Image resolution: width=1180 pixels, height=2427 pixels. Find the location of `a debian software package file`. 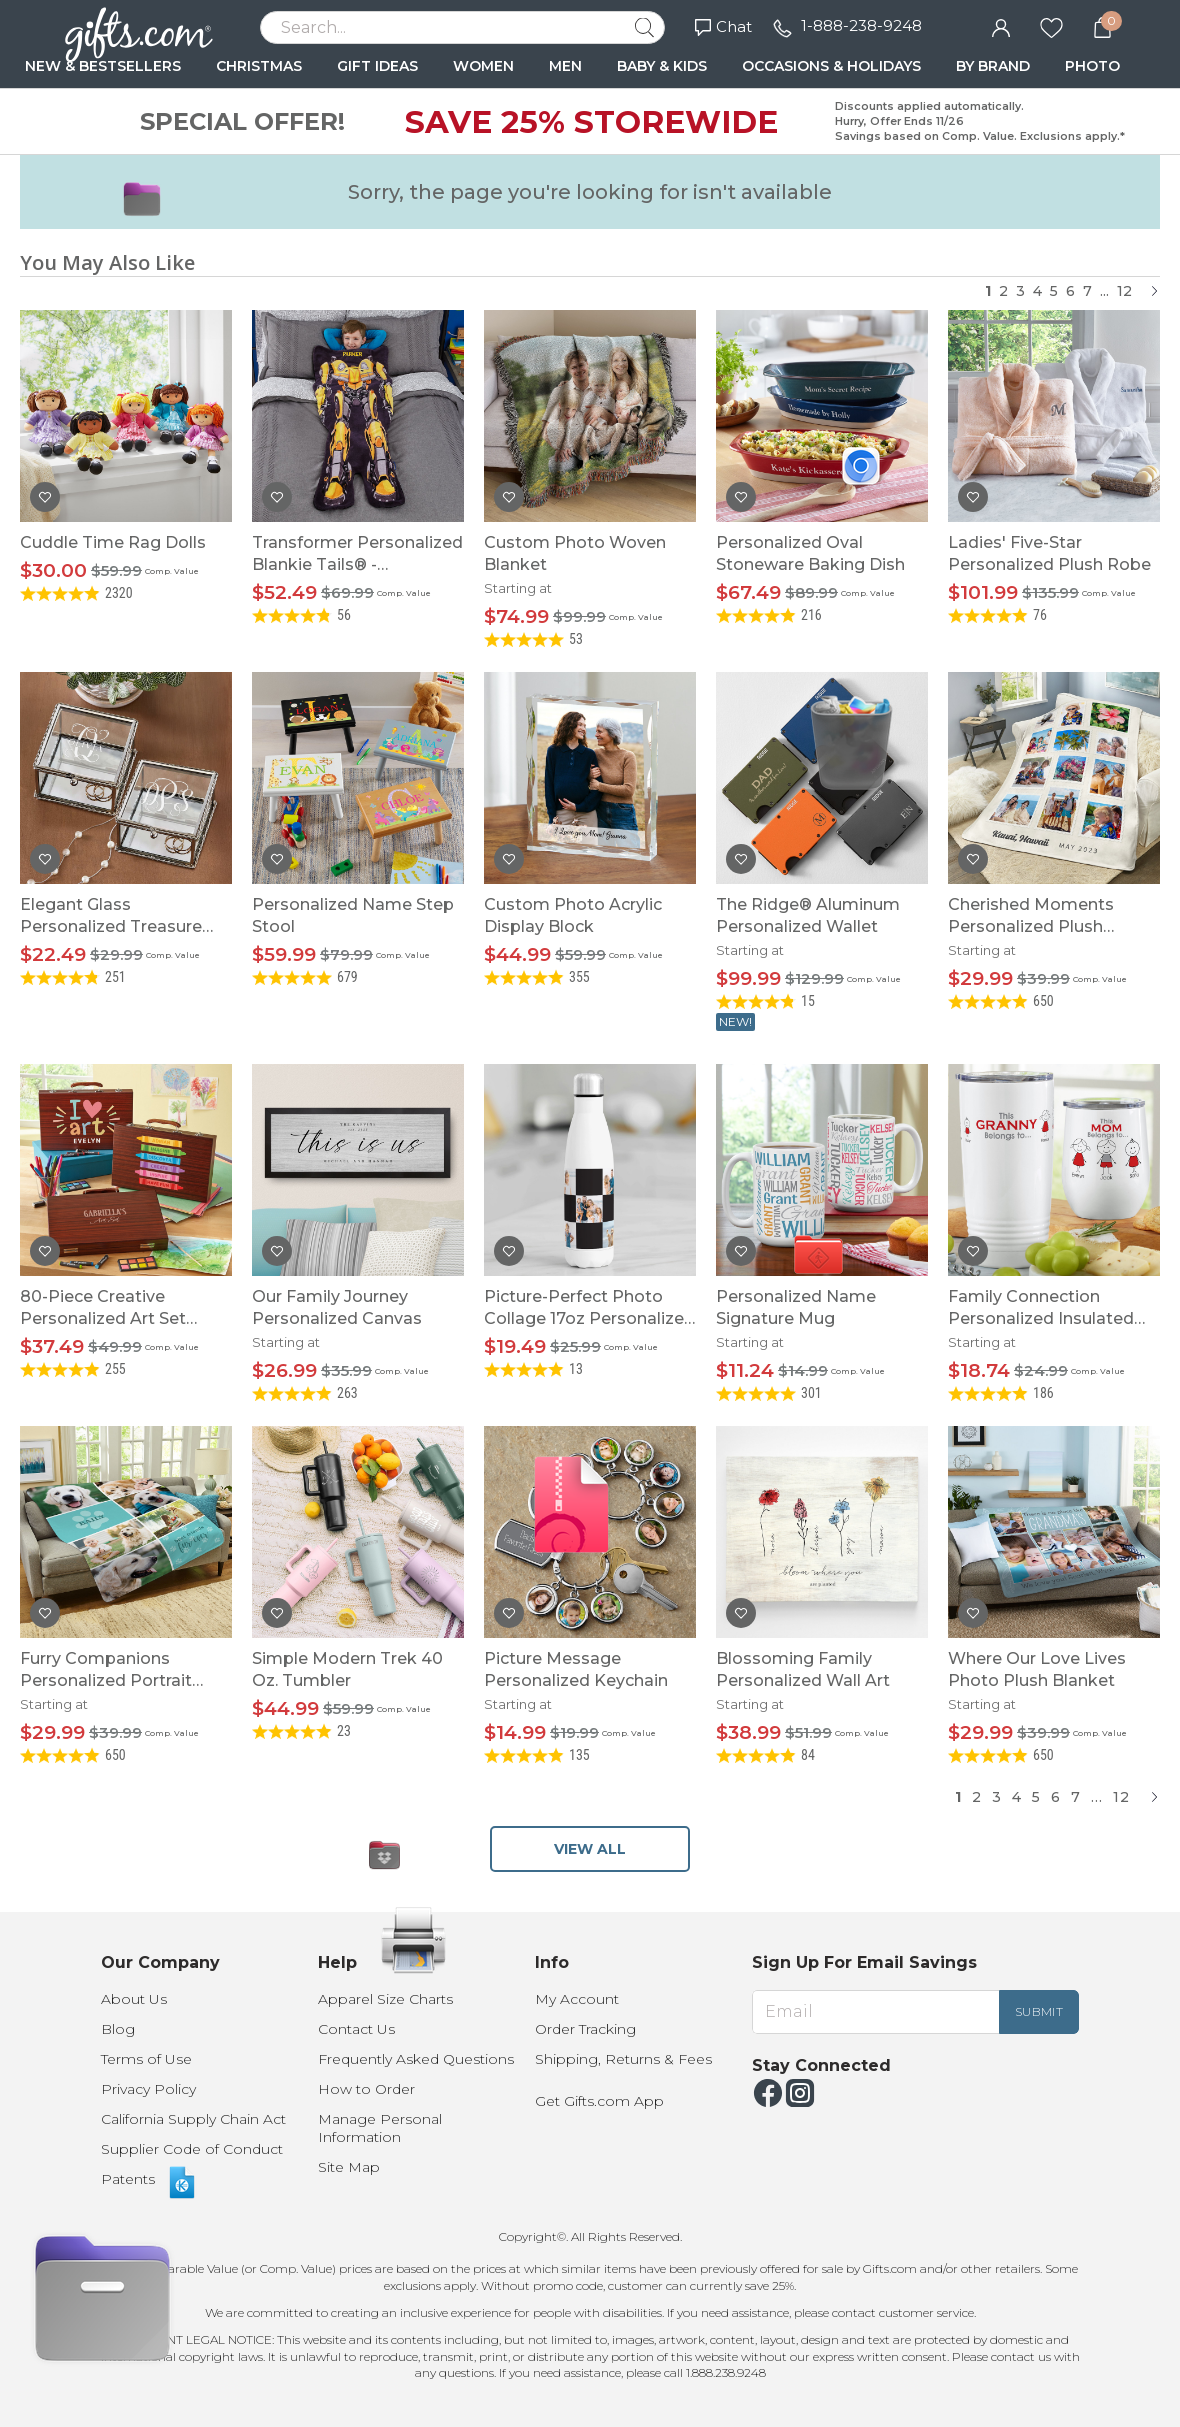

a debian software package file is located at coordinates (571, 1506).